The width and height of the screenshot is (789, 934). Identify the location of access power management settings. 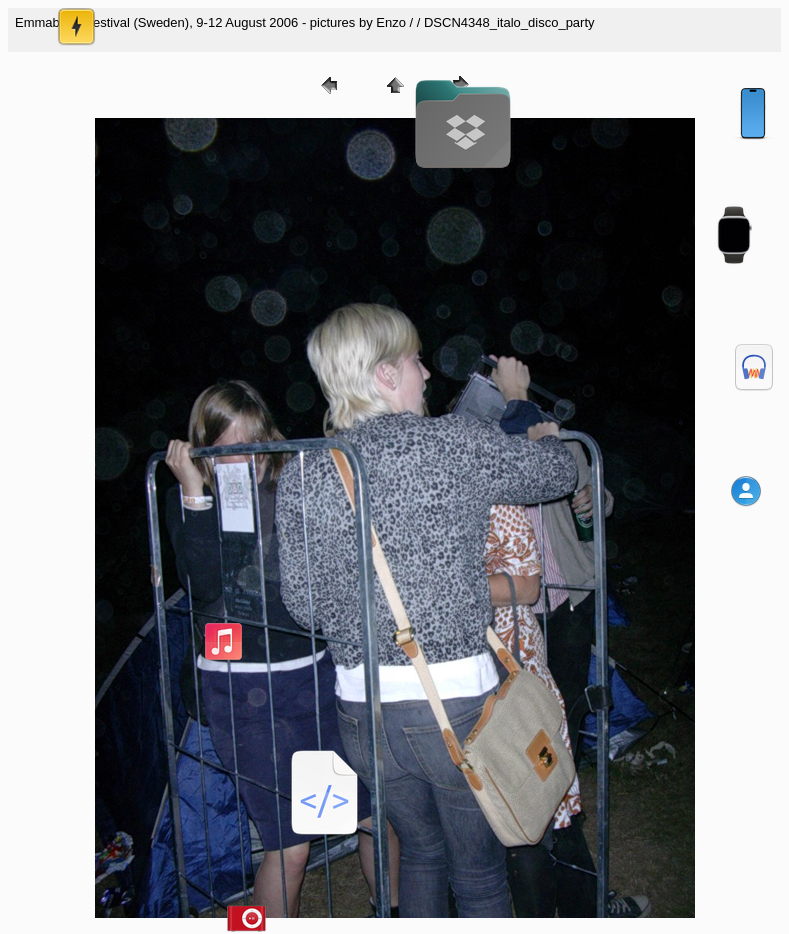
(76, 26).